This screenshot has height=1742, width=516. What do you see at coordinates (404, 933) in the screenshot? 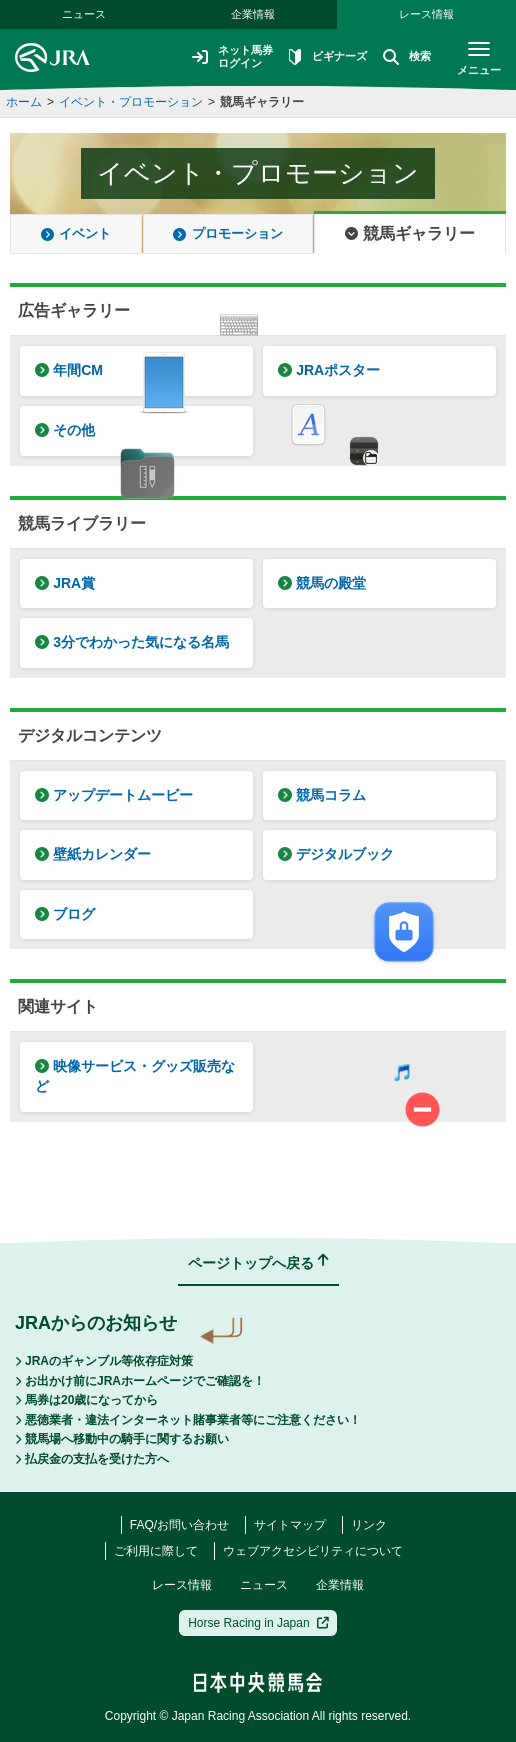
I see `open security & privacy settings` at bounding box center [404, 933].